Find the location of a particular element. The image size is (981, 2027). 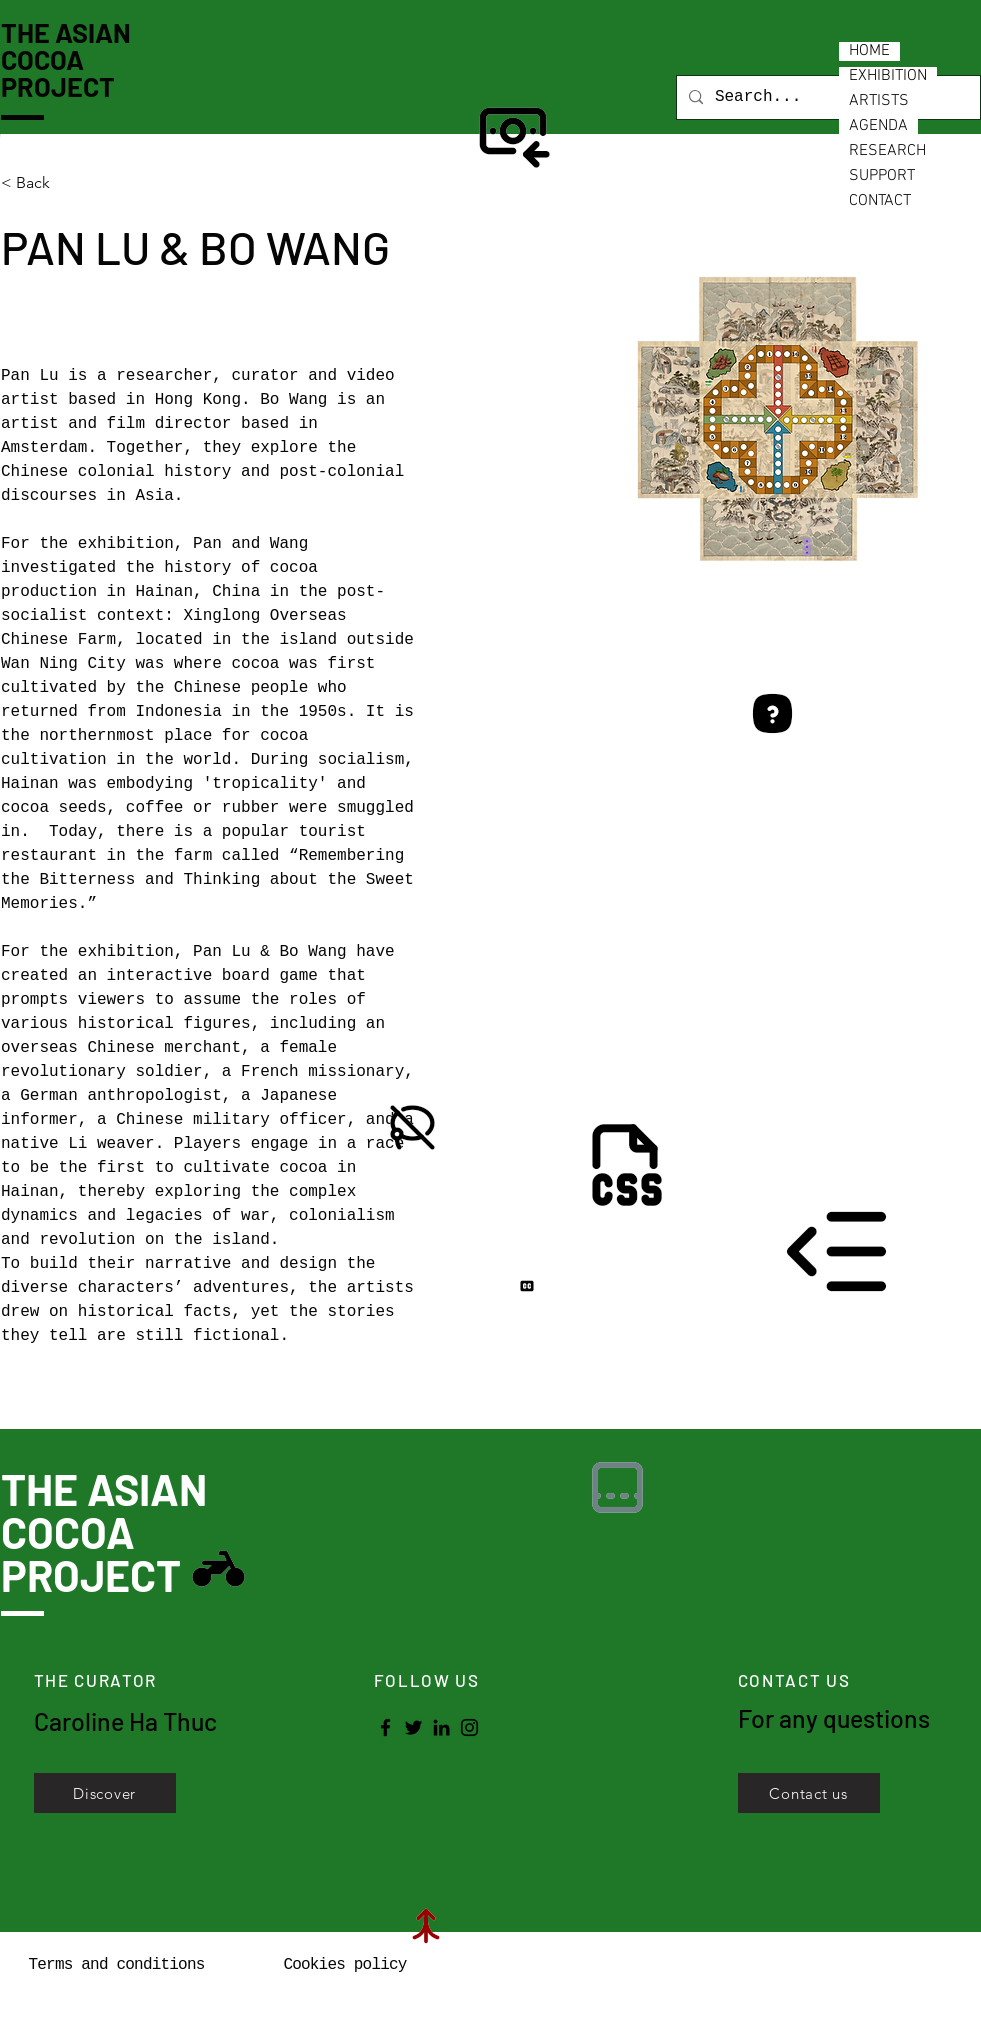

indicates a CSS stylesheet file is located at coordinates (625, 1165).